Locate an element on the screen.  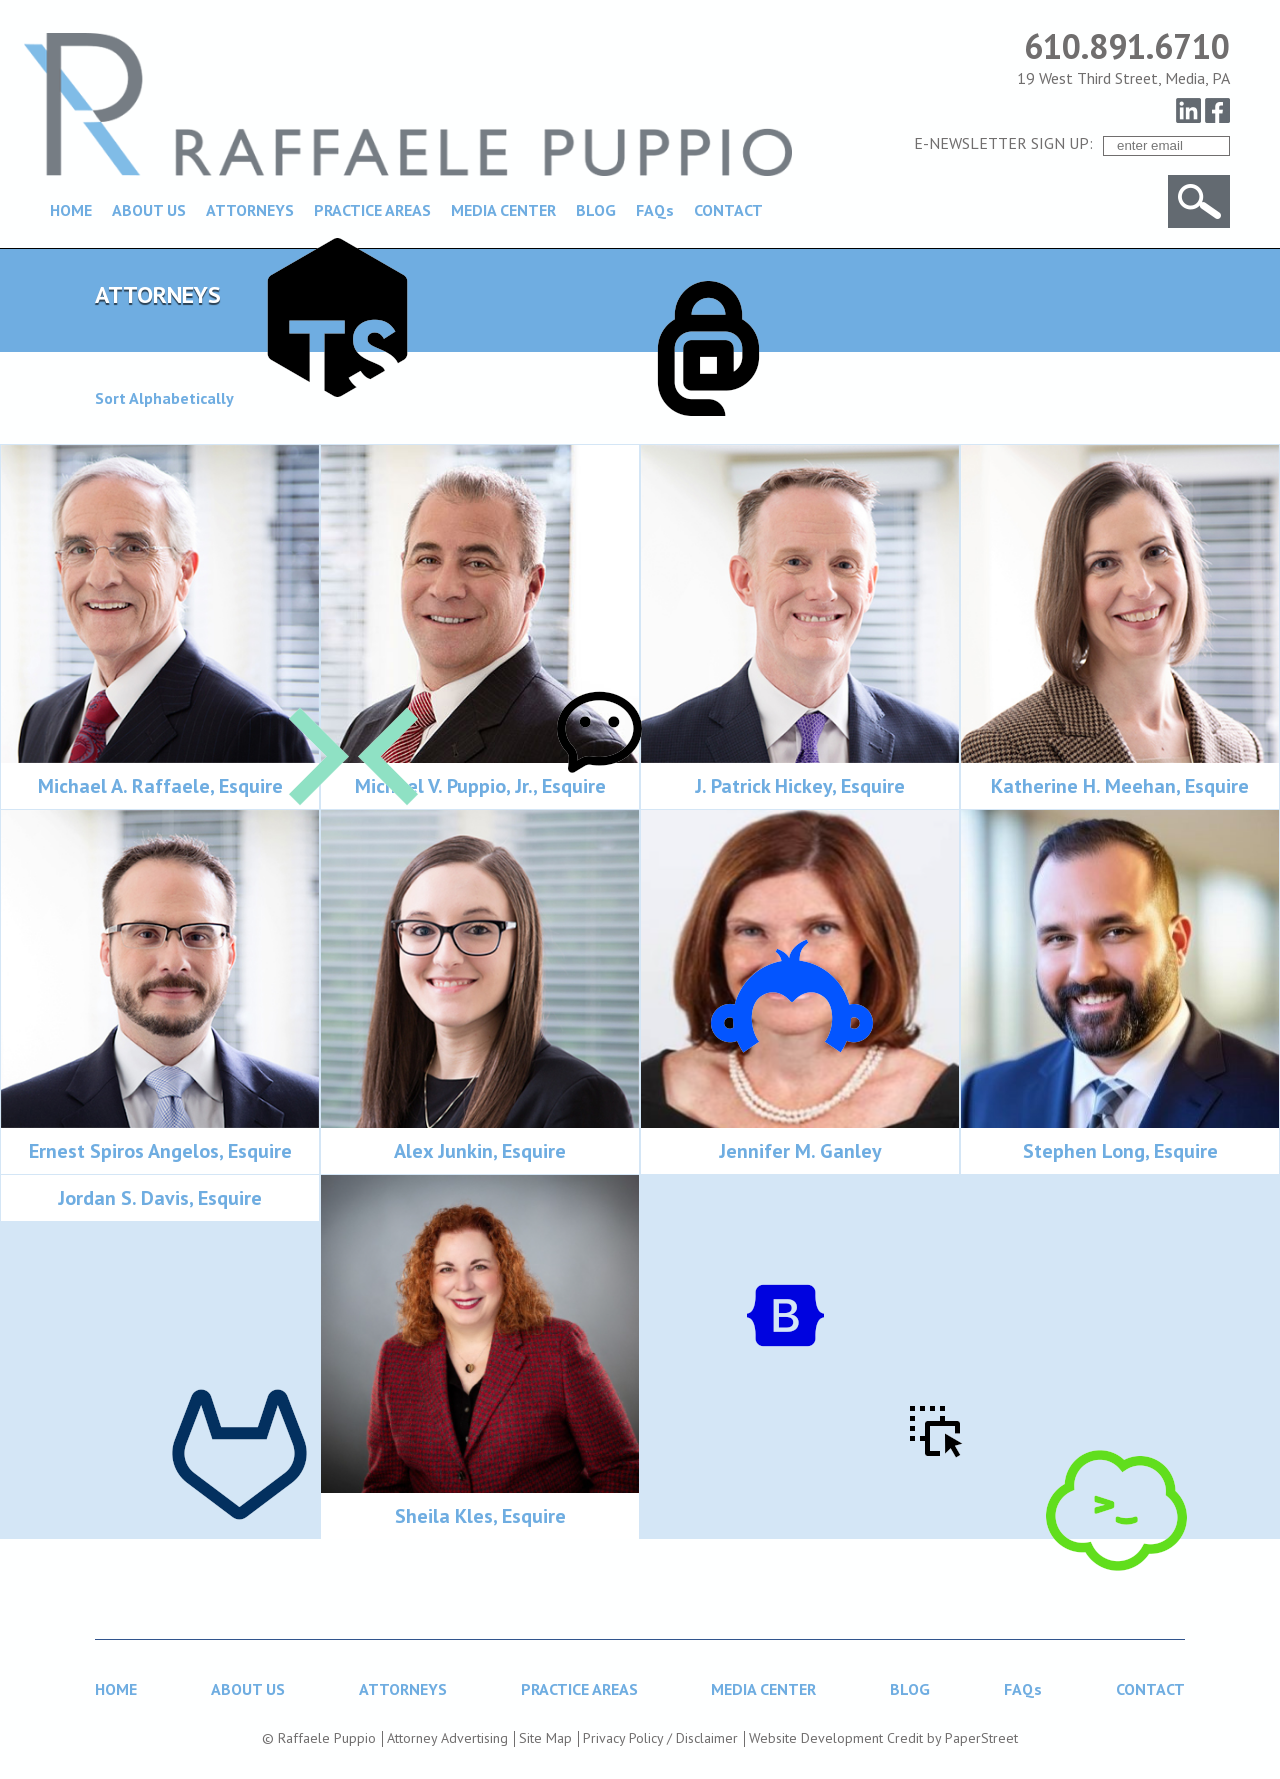
open WeChat messaging app is located at coordinates (599, 729).